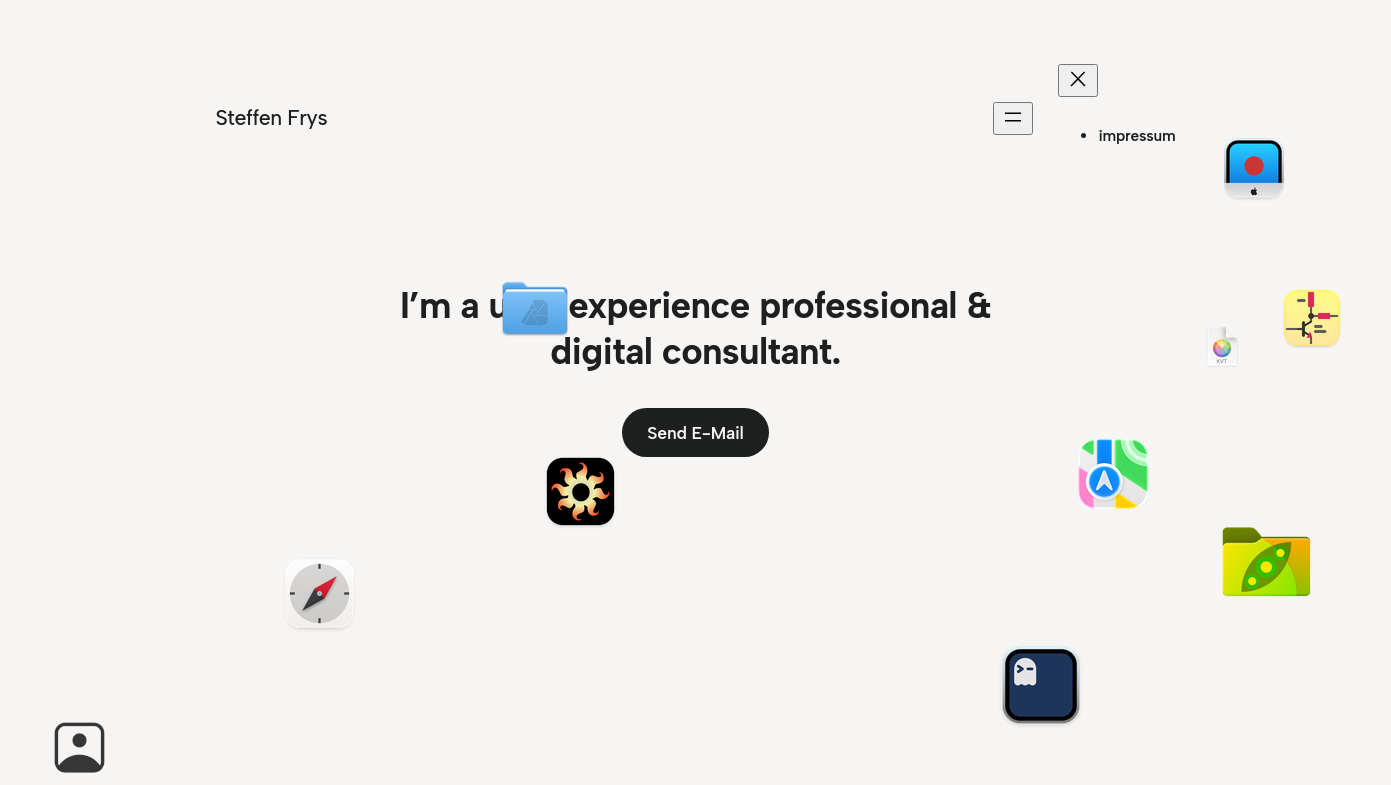 The image size is (1391, 785). I want to click on launch xwayland video bridge for screen sharing, so click(1254, 168).